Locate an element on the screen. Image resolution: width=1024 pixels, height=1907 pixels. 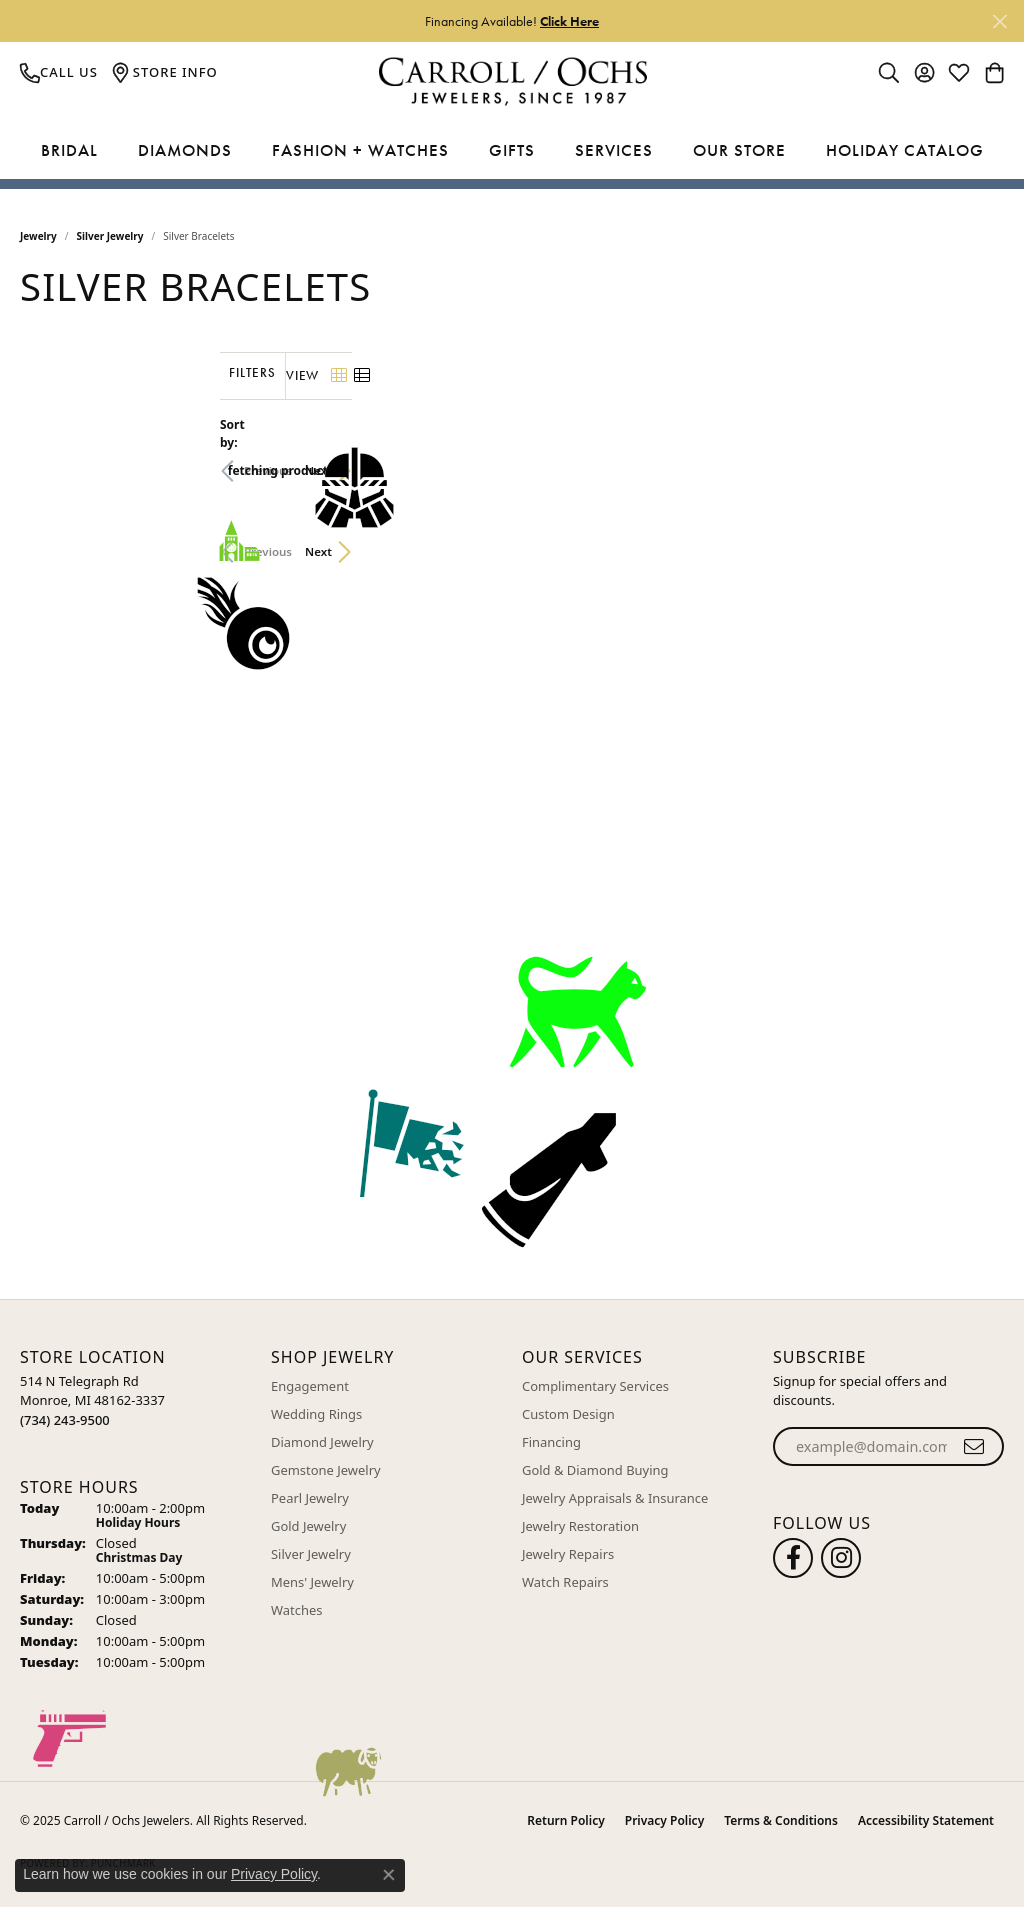
indicates a status effect like curse or blindness in a game is located at coordinates (242, 623).